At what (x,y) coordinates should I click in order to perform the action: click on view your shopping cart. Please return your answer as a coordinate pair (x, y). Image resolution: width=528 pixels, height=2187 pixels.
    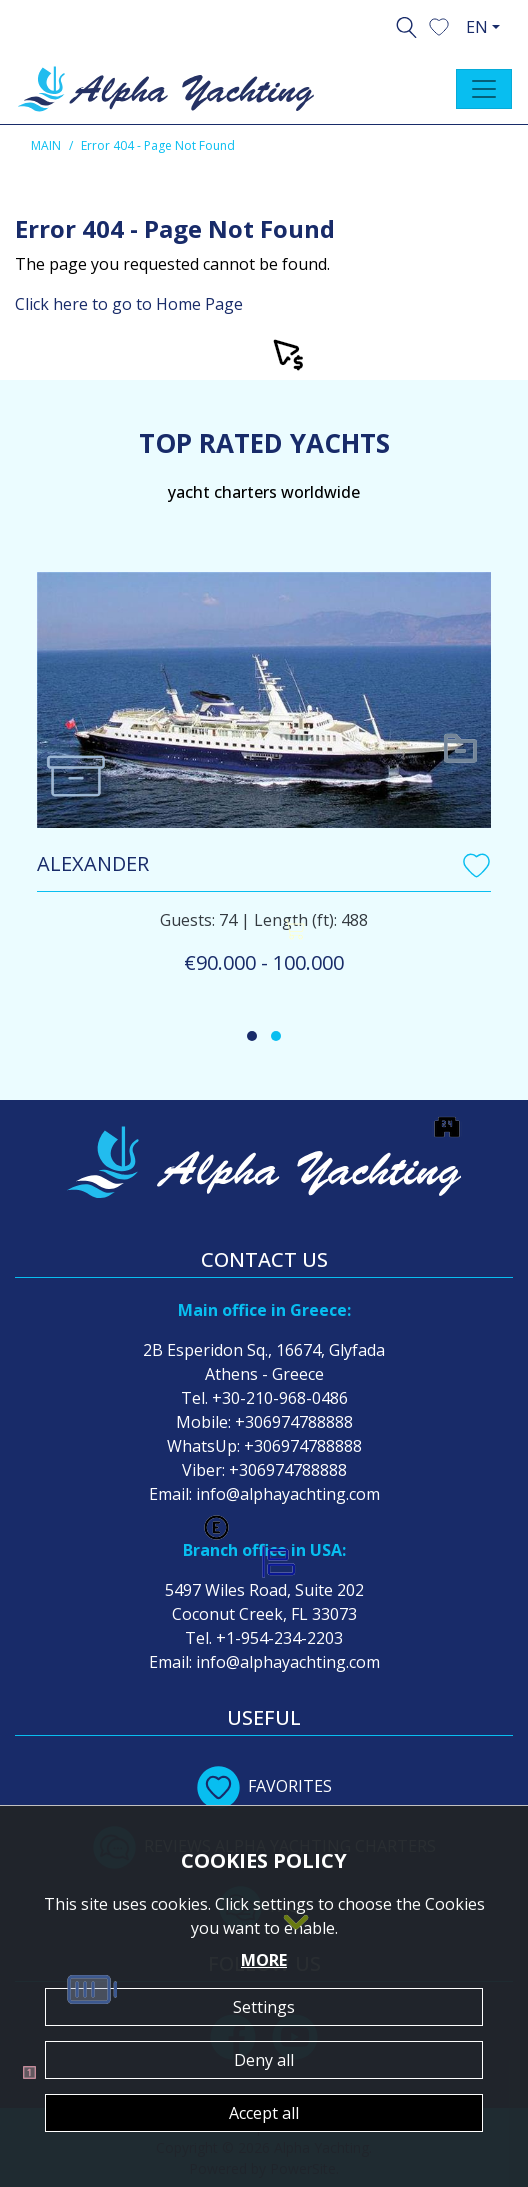
    Looking at the image, I should click on (295, 930).